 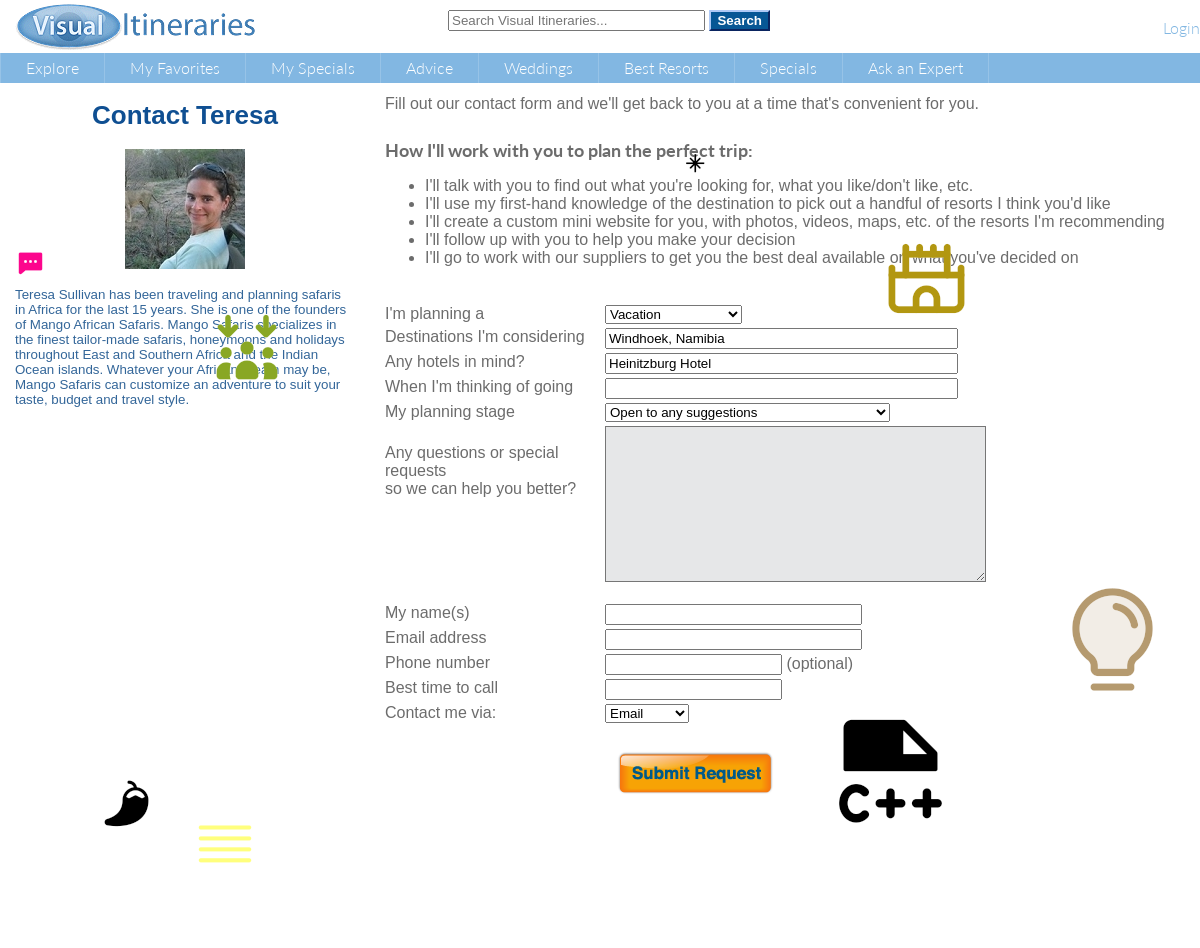 What do you see at coordinates (1112, 639) in the screenshot?
I see `access tips or helpful suggestions` at bounding box center [1112, 639].